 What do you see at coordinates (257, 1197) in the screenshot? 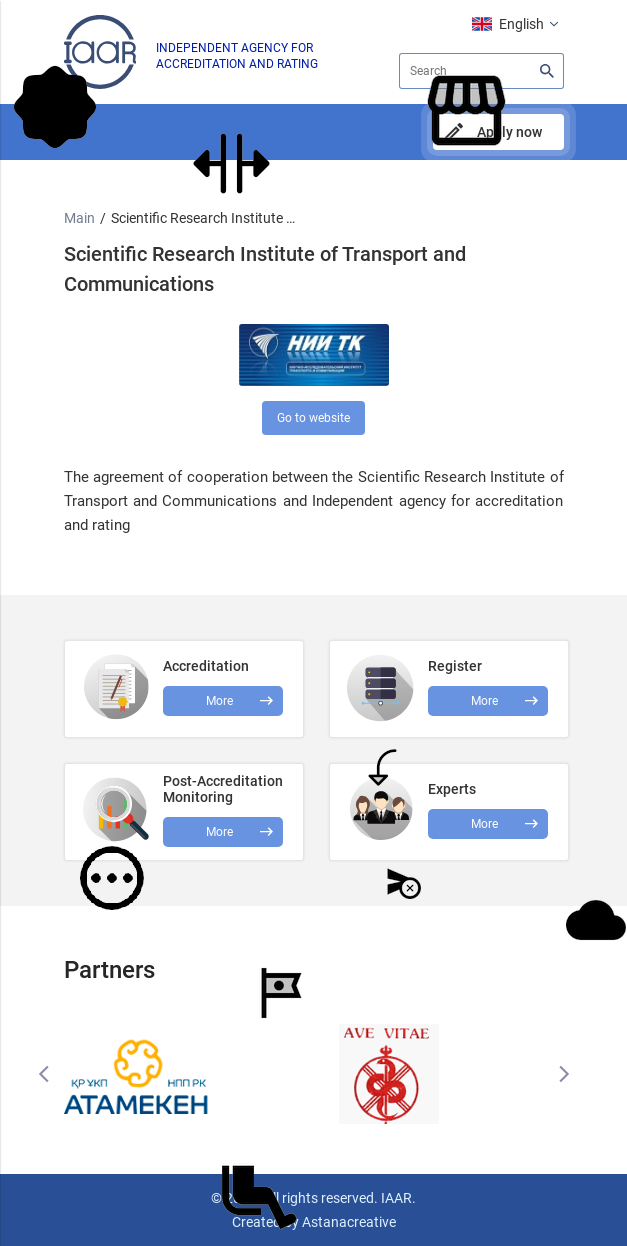
I see `select extra legroom seating option` at bounding box center [257, 1197].